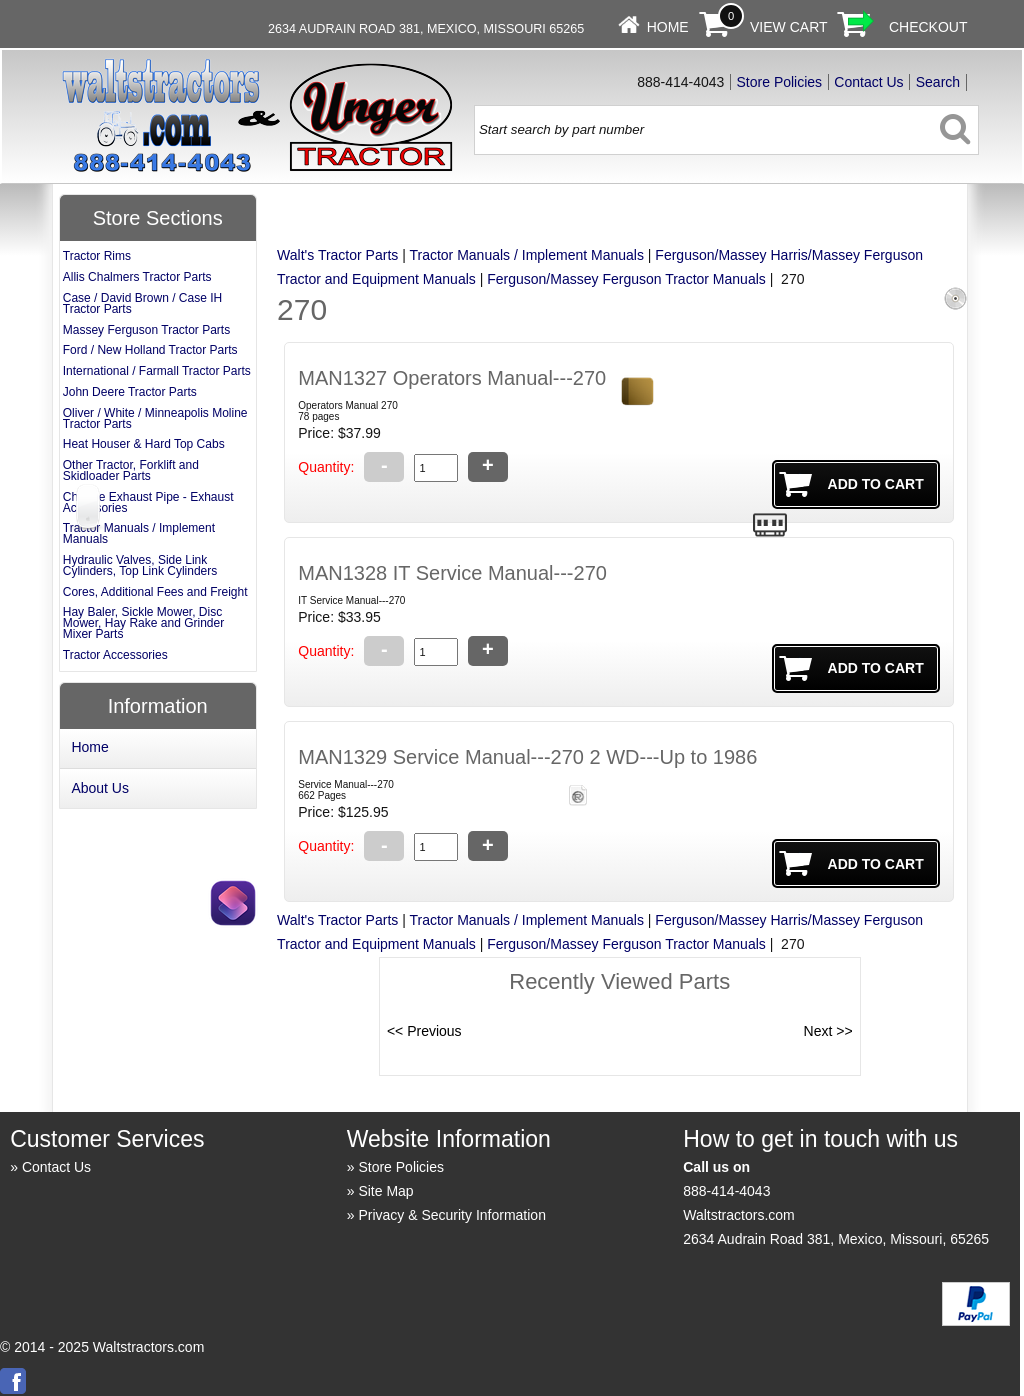 The height and width of the screenshot is (1396, 1024). What do you see at coordinates (233, 903) in the screenshot?
I see `open the shortcuts app` at bounding box center [233, 903].